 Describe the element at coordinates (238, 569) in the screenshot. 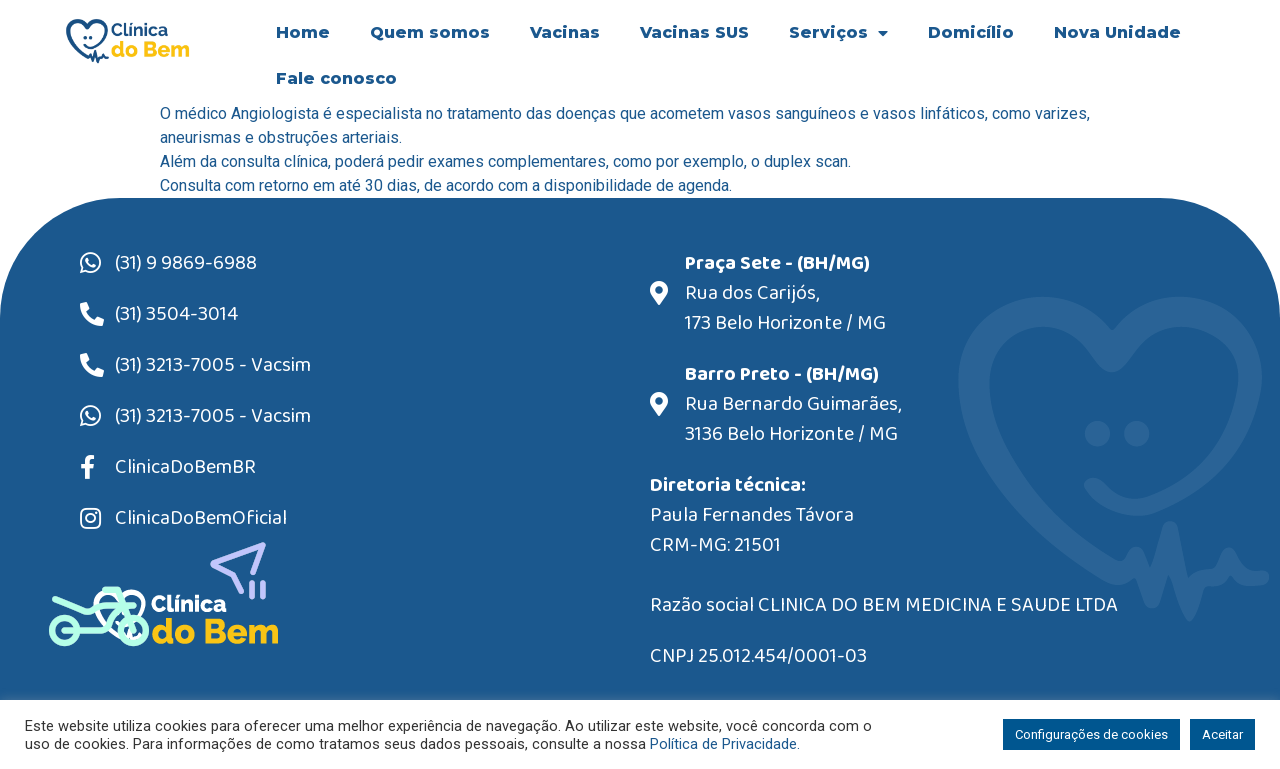

I see `pause location sharing` at that location.